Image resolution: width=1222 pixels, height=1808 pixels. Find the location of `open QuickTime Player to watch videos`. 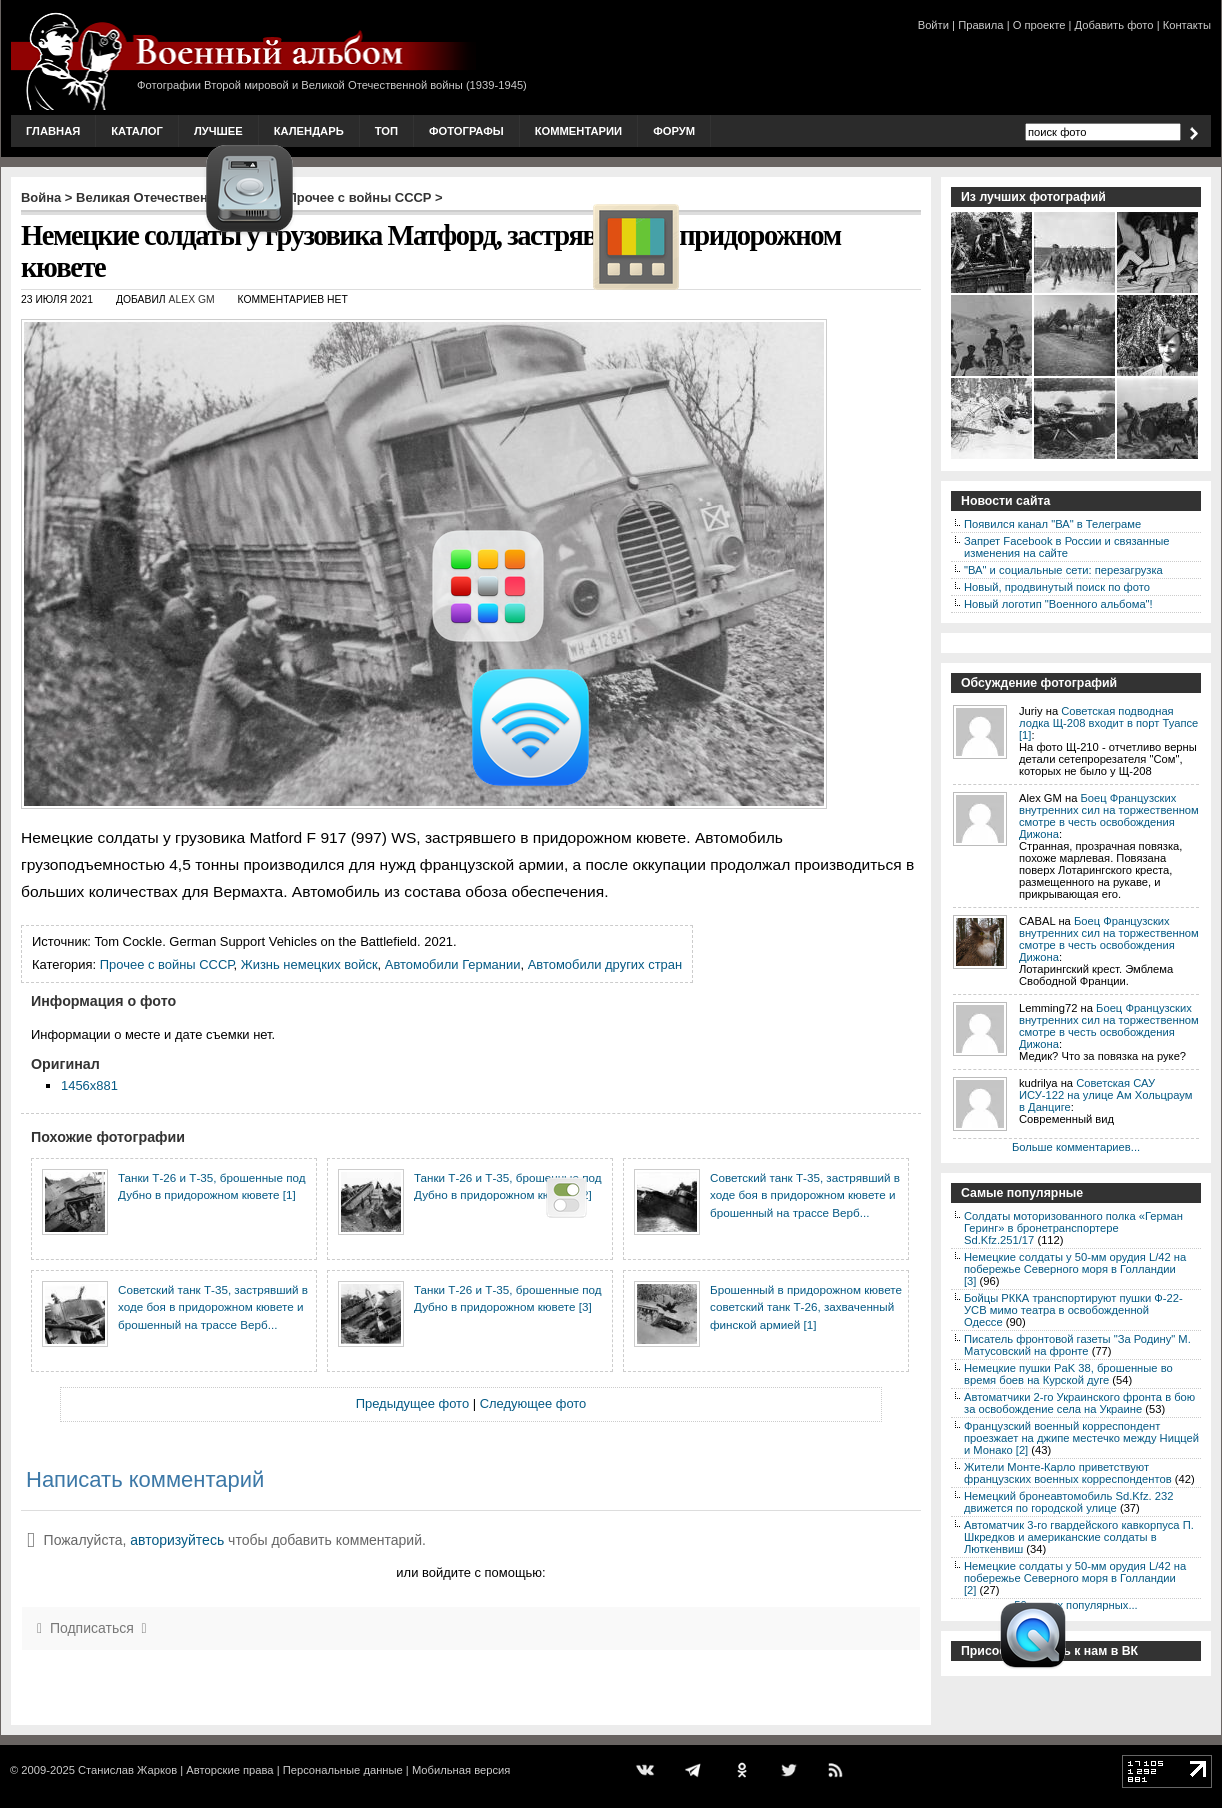

open QuickTime Player to watch videos is located at coordinates (1033, 1635).